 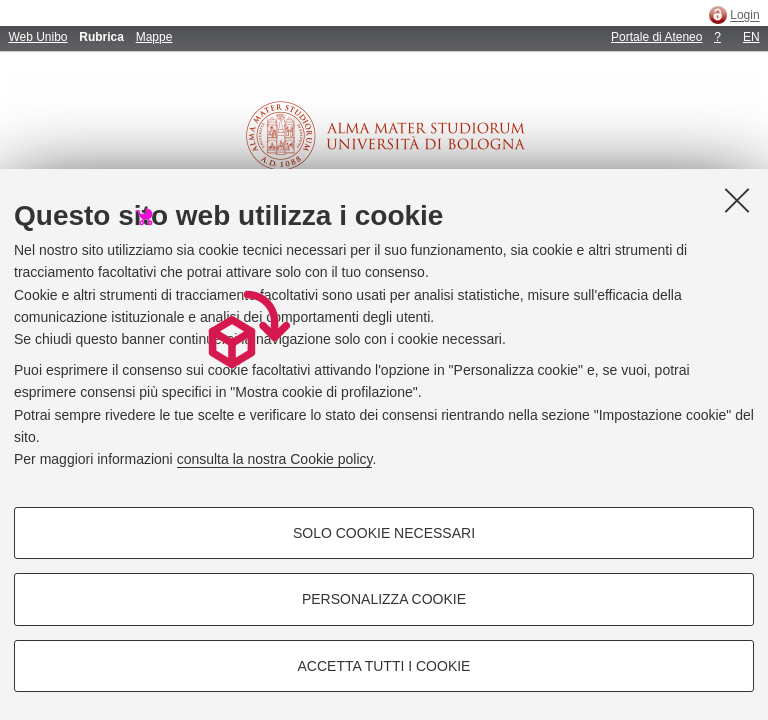 What do you see at coordinates (145, 217) in the screenshot?
I see `access baby or parenting-related features` at bounding box center [145, 217].